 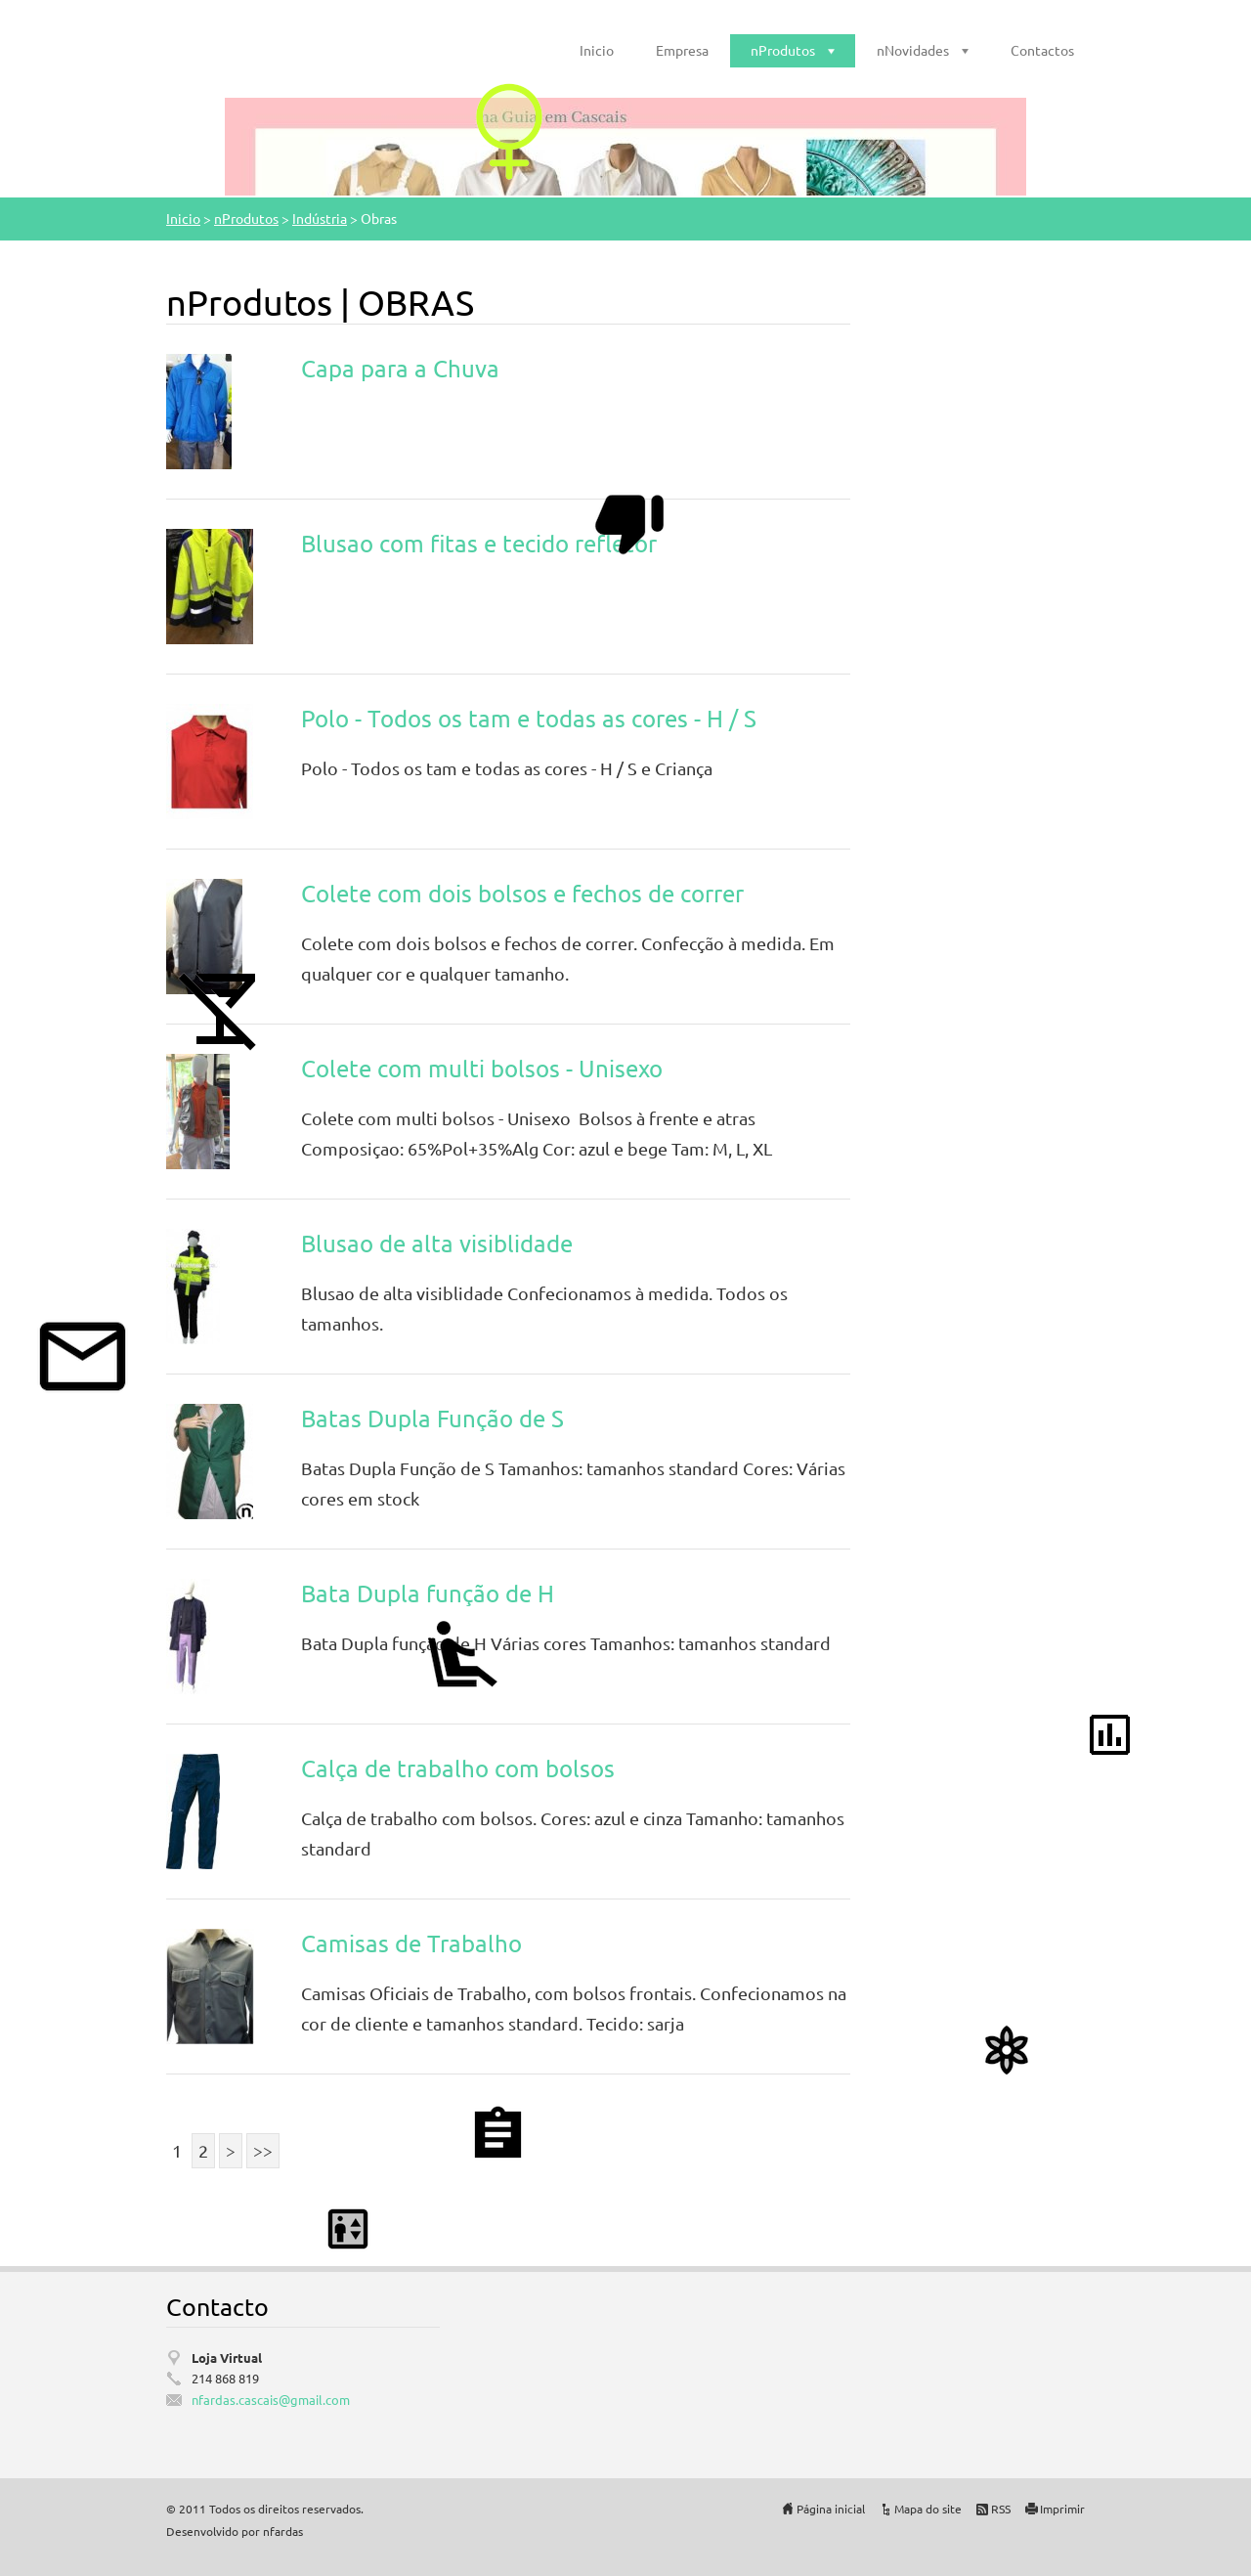 What do you see at coordinates (629, 522) in the screenshot?
I see `dislike or downvote content` at bounding box center [629, 522].